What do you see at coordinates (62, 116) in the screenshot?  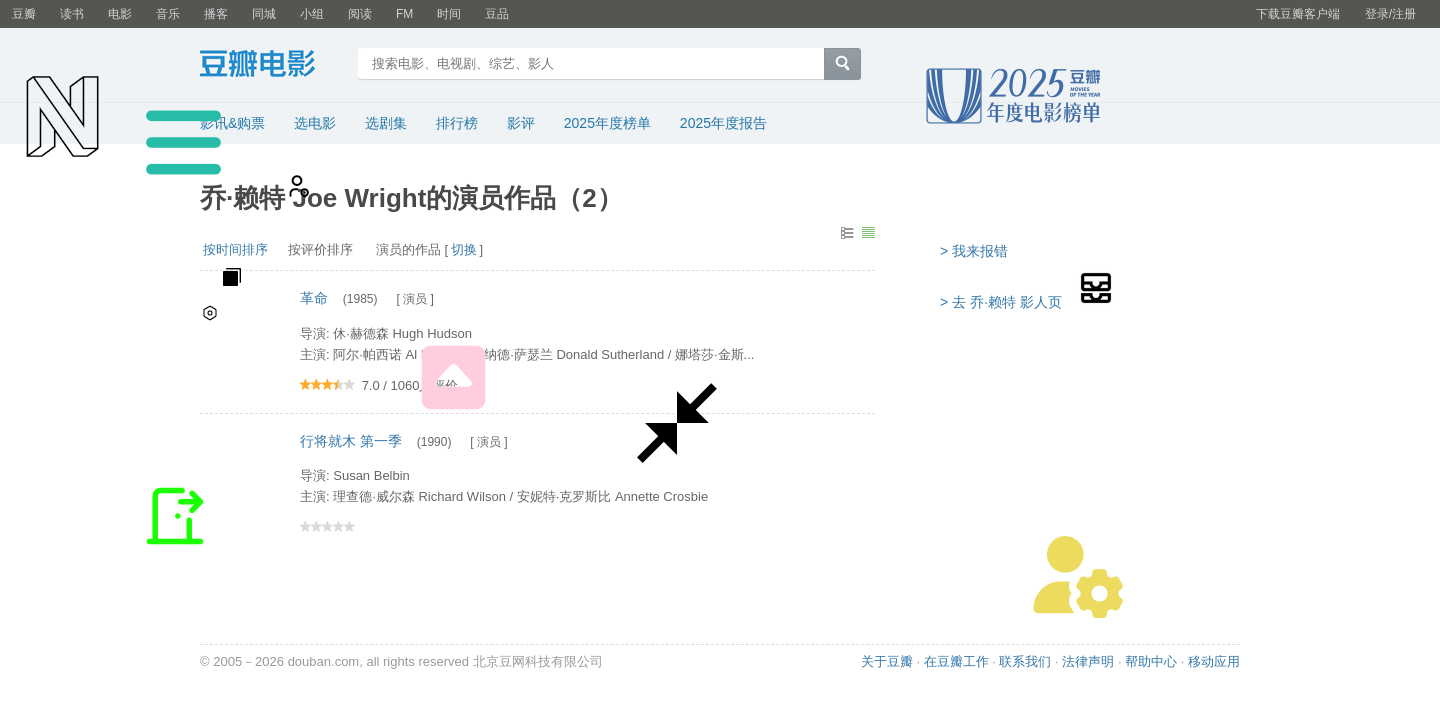 I see `neos brand logo` at bounding box center [62, 116].